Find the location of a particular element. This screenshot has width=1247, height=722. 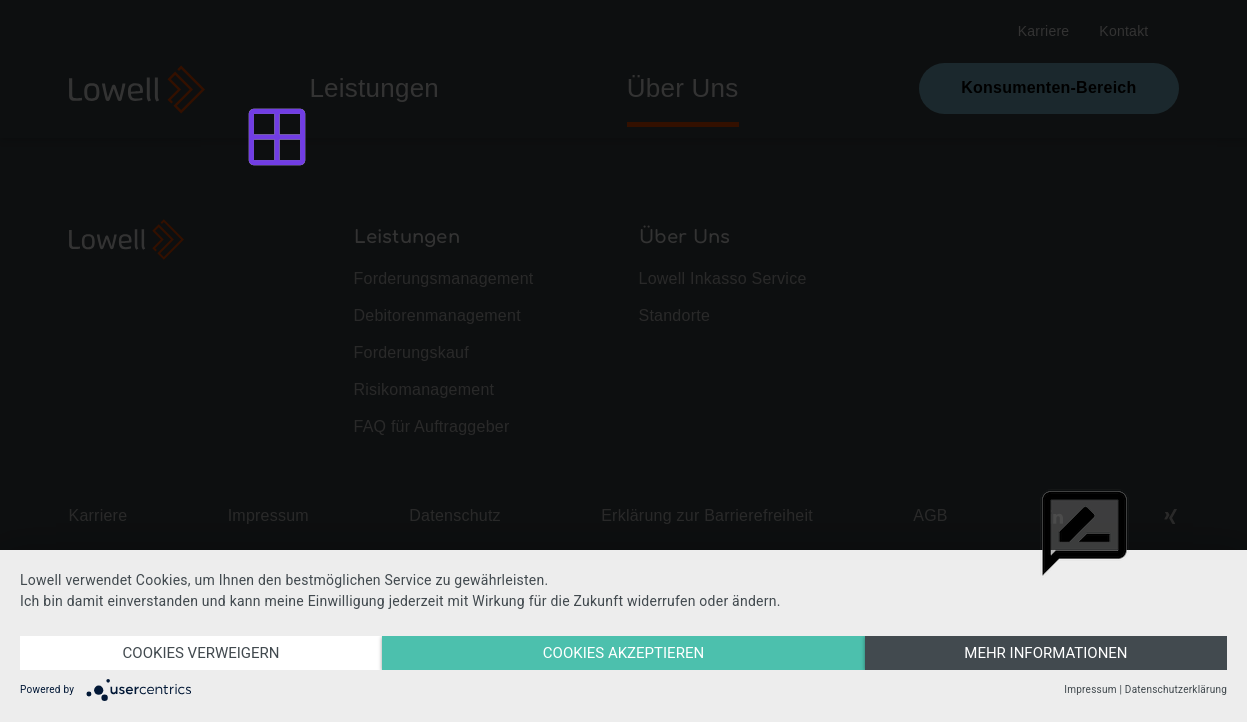

write a review or feedback is located at coordinates (1084, 533).